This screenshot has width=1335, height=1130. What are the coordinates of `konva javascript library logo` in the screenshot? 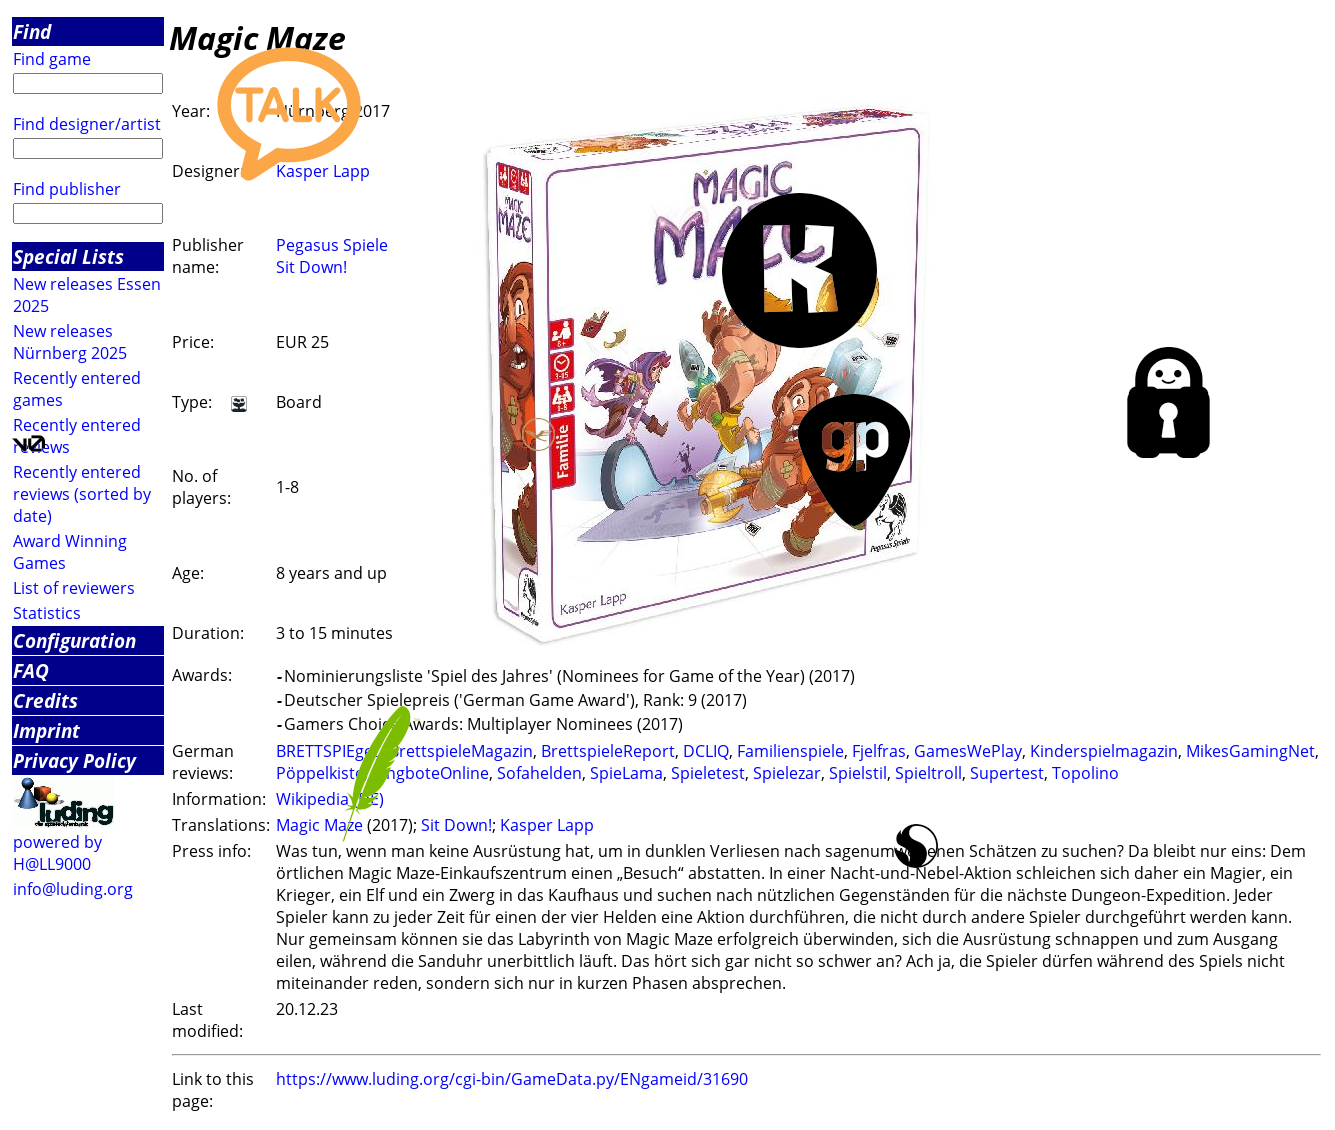 It's located at (799, 270).